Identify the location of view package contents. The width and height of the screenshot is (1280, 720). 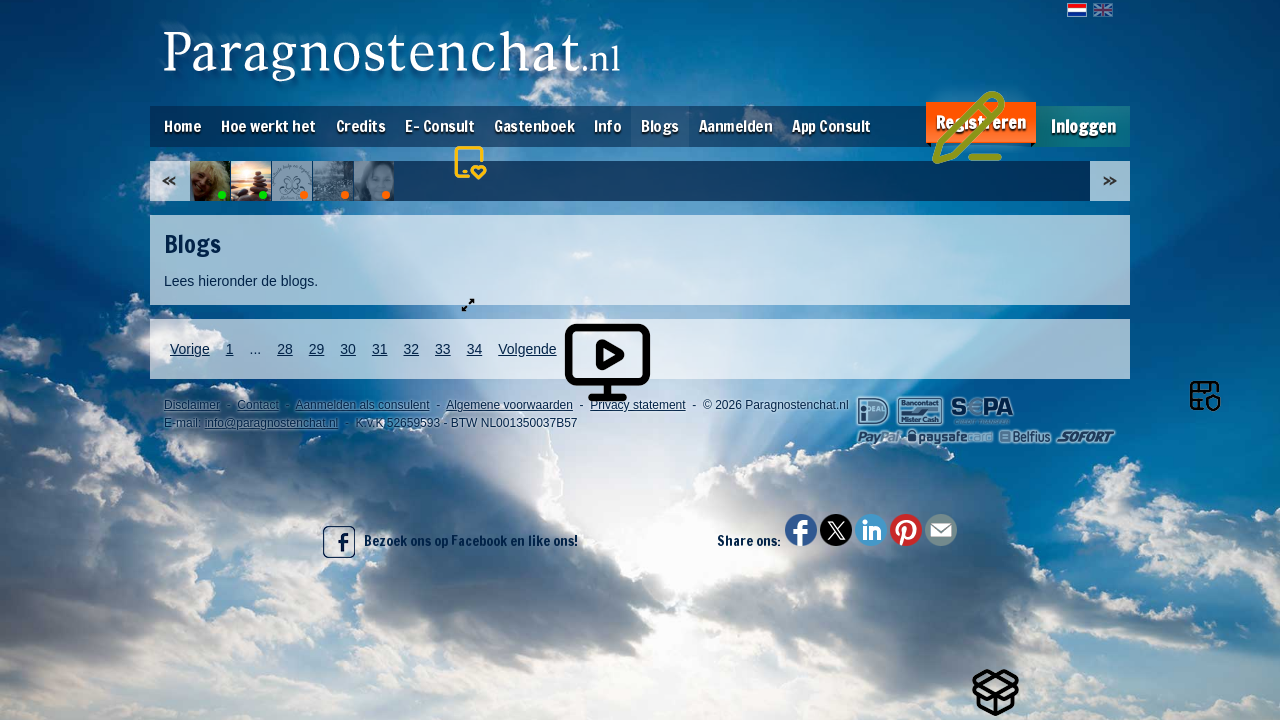
(995, 692).